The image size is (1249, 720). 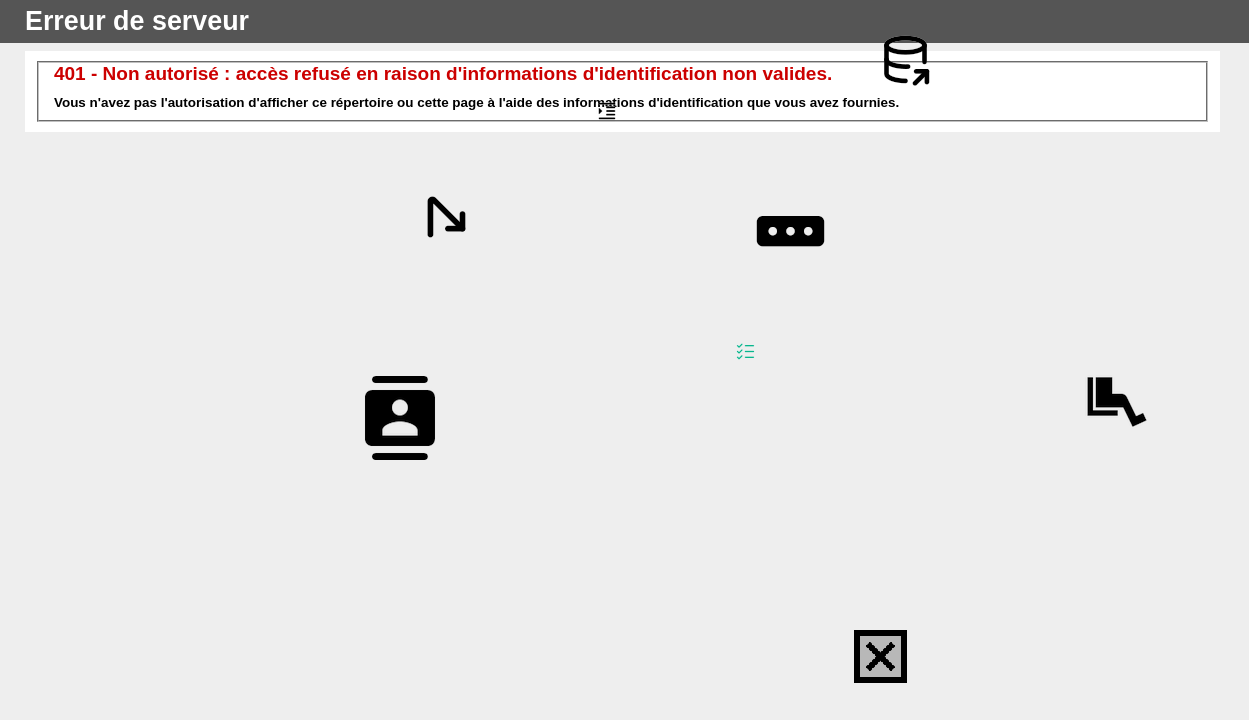 What do you see at coordinates (1115, 402) in the screenshot?
I see `select extra legroom seat option` at bounding box center [1115, 402].